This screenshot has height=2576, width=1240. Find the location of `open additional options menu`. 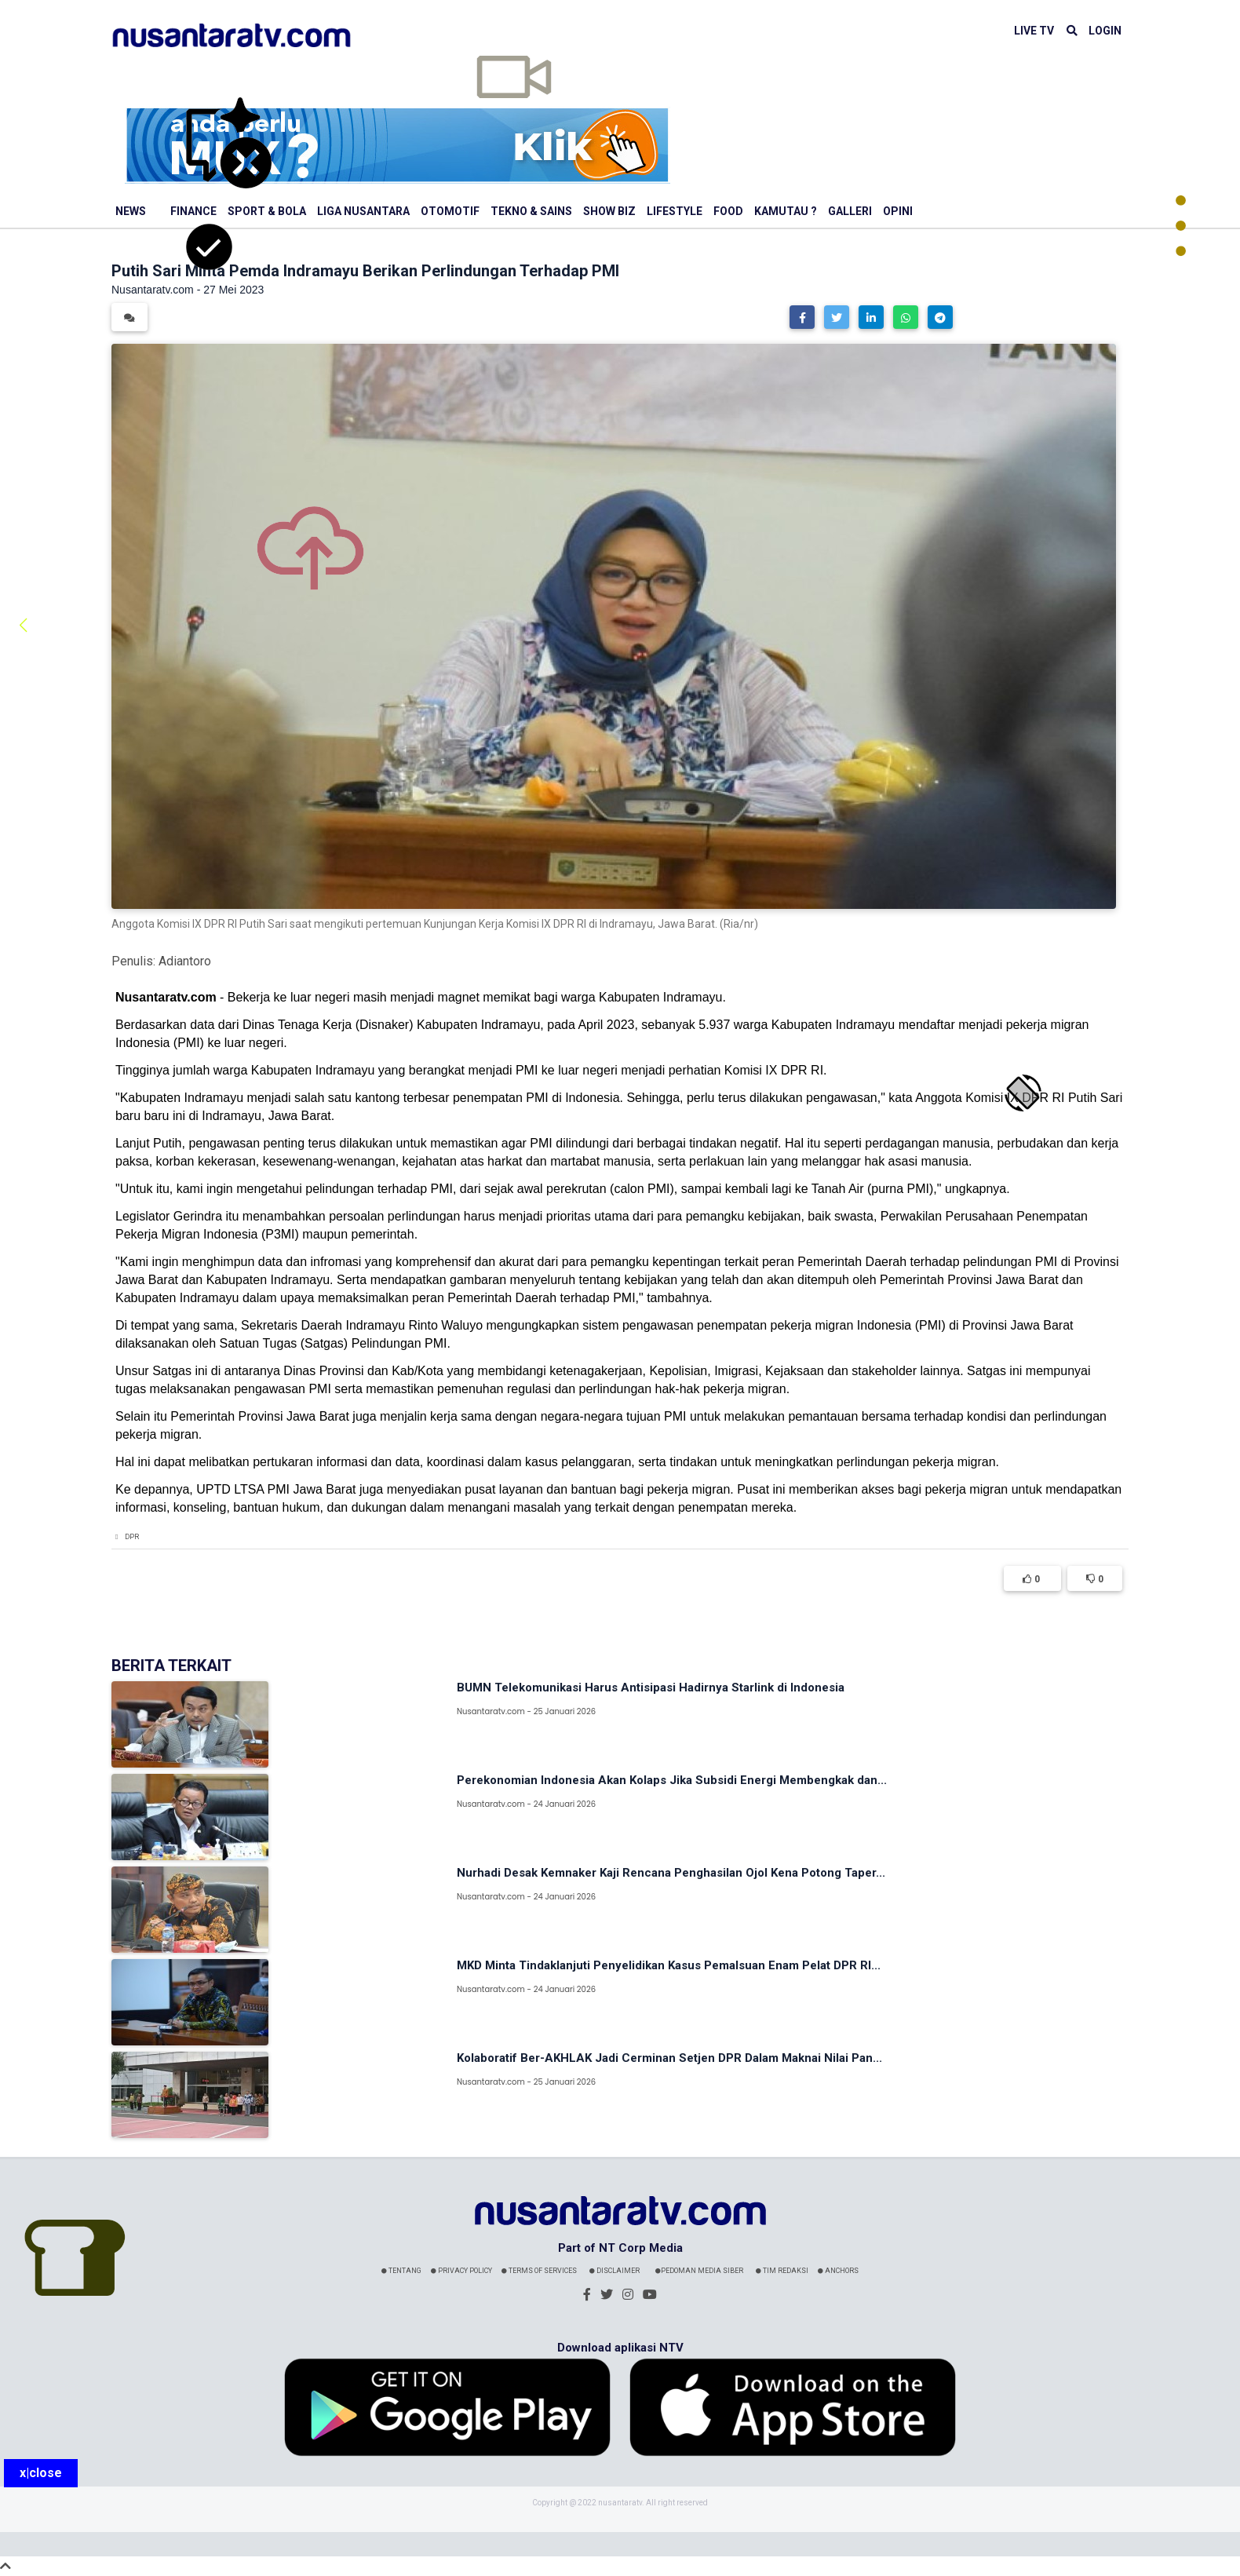

open additional options menu is located at coordinates (1180, 225).